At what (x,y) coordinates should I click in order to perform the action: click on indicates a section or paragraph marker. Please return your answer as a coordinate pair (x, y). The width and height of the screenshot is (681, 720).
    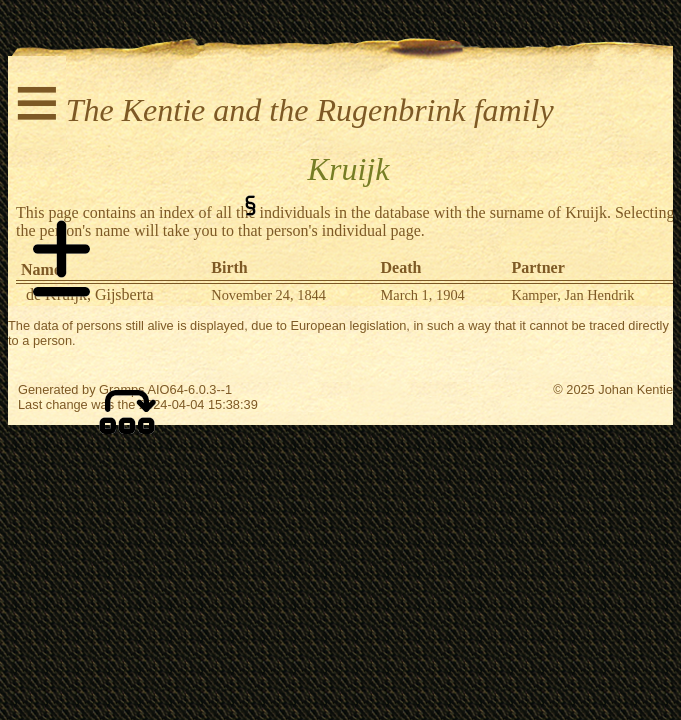
    Looking at the image, I should click on (250, 205).